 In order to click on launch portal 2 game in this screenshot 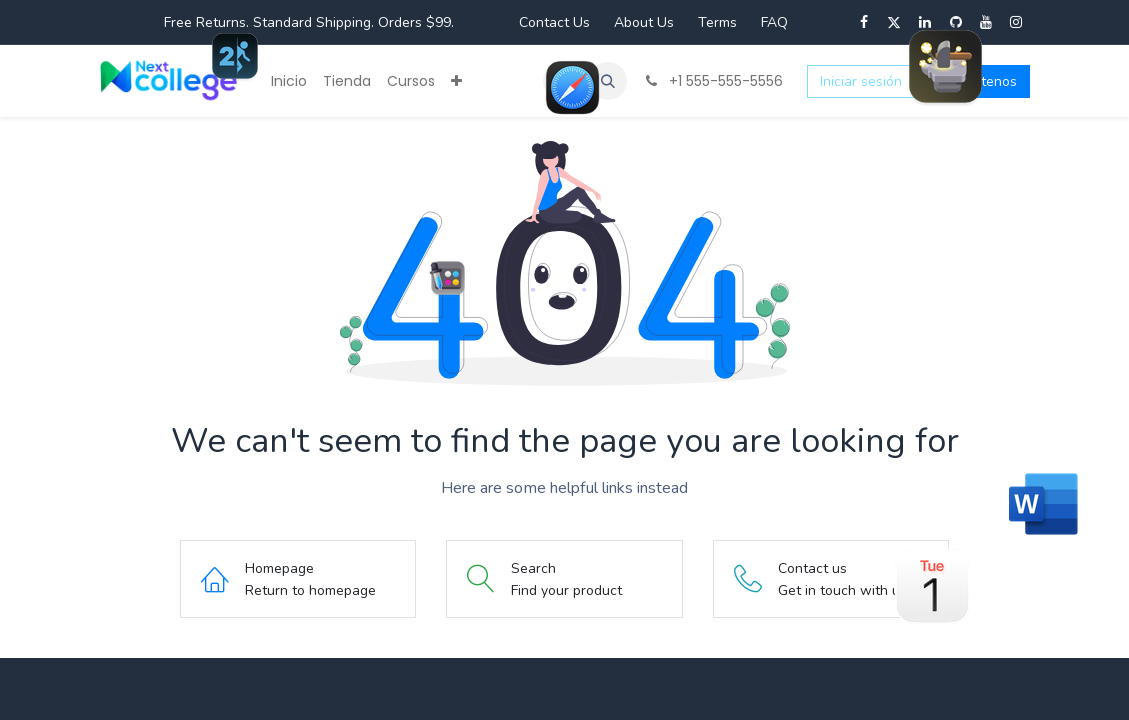, I will do `click(235, 56)`.